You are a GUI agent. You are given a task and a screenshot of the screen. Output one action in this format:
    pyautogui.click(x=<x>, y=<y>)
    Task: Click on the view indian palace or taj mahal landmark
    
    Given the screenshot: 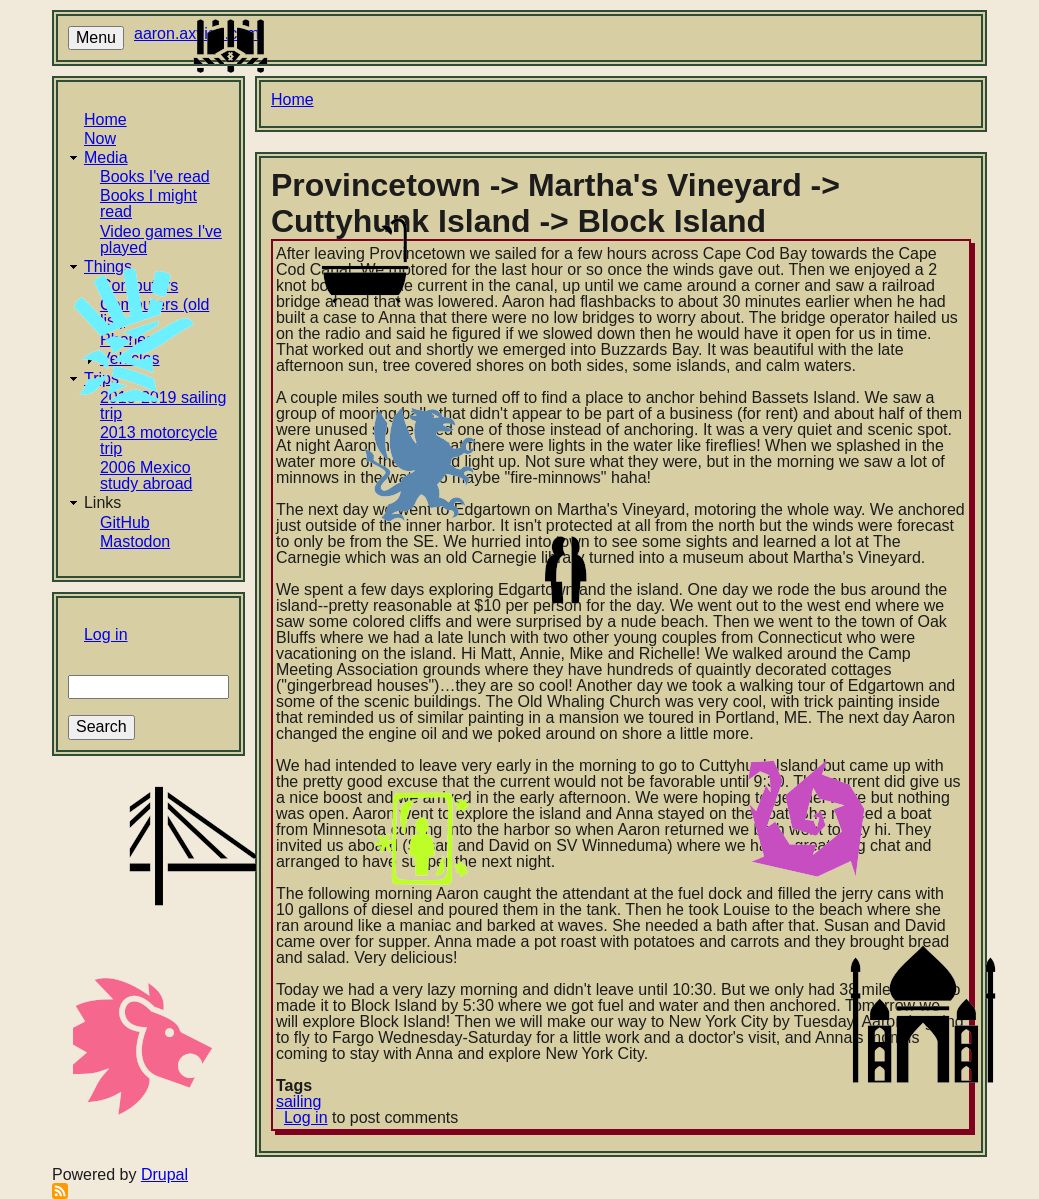 What is the action you would take?
    pyautogui.click(x=923, y=1014)
    